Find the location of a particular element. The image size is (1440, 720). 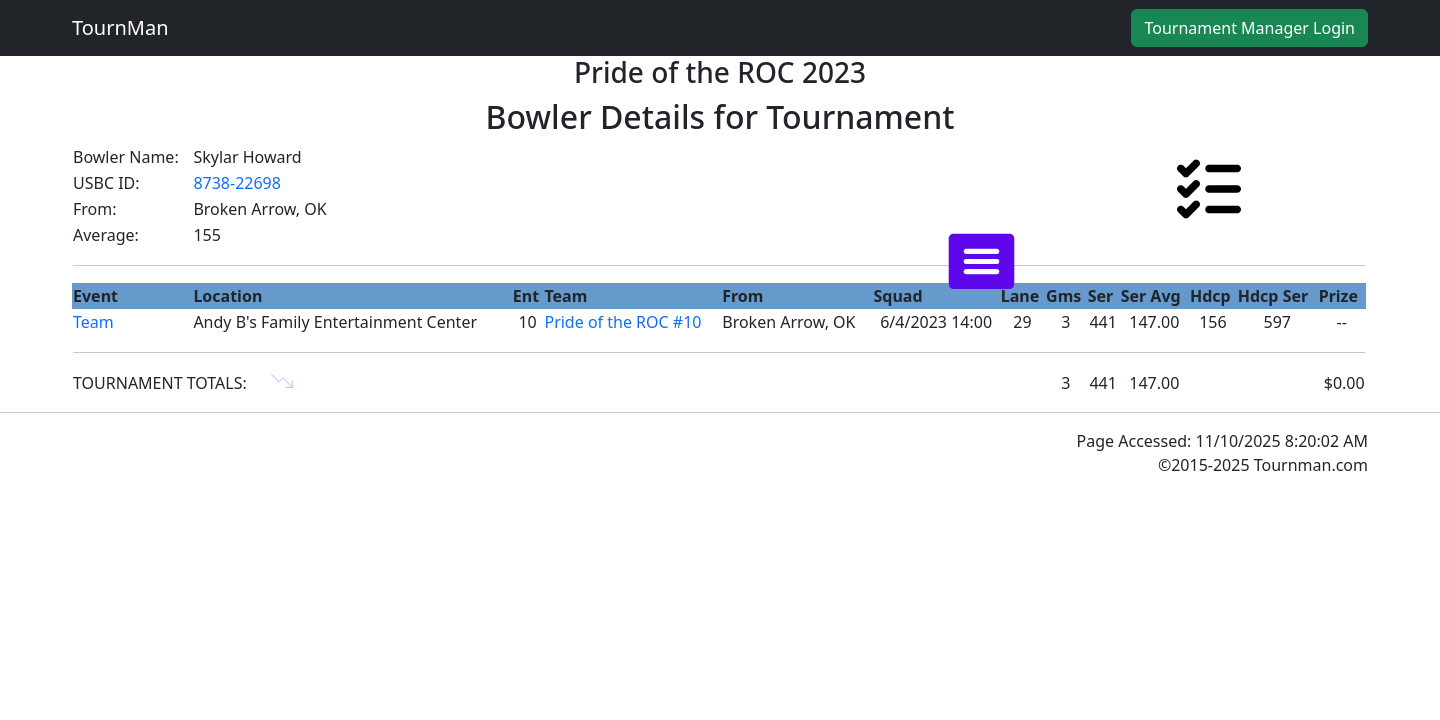

indicates a downward trend or decline in data is located at coordinates (282, 381).